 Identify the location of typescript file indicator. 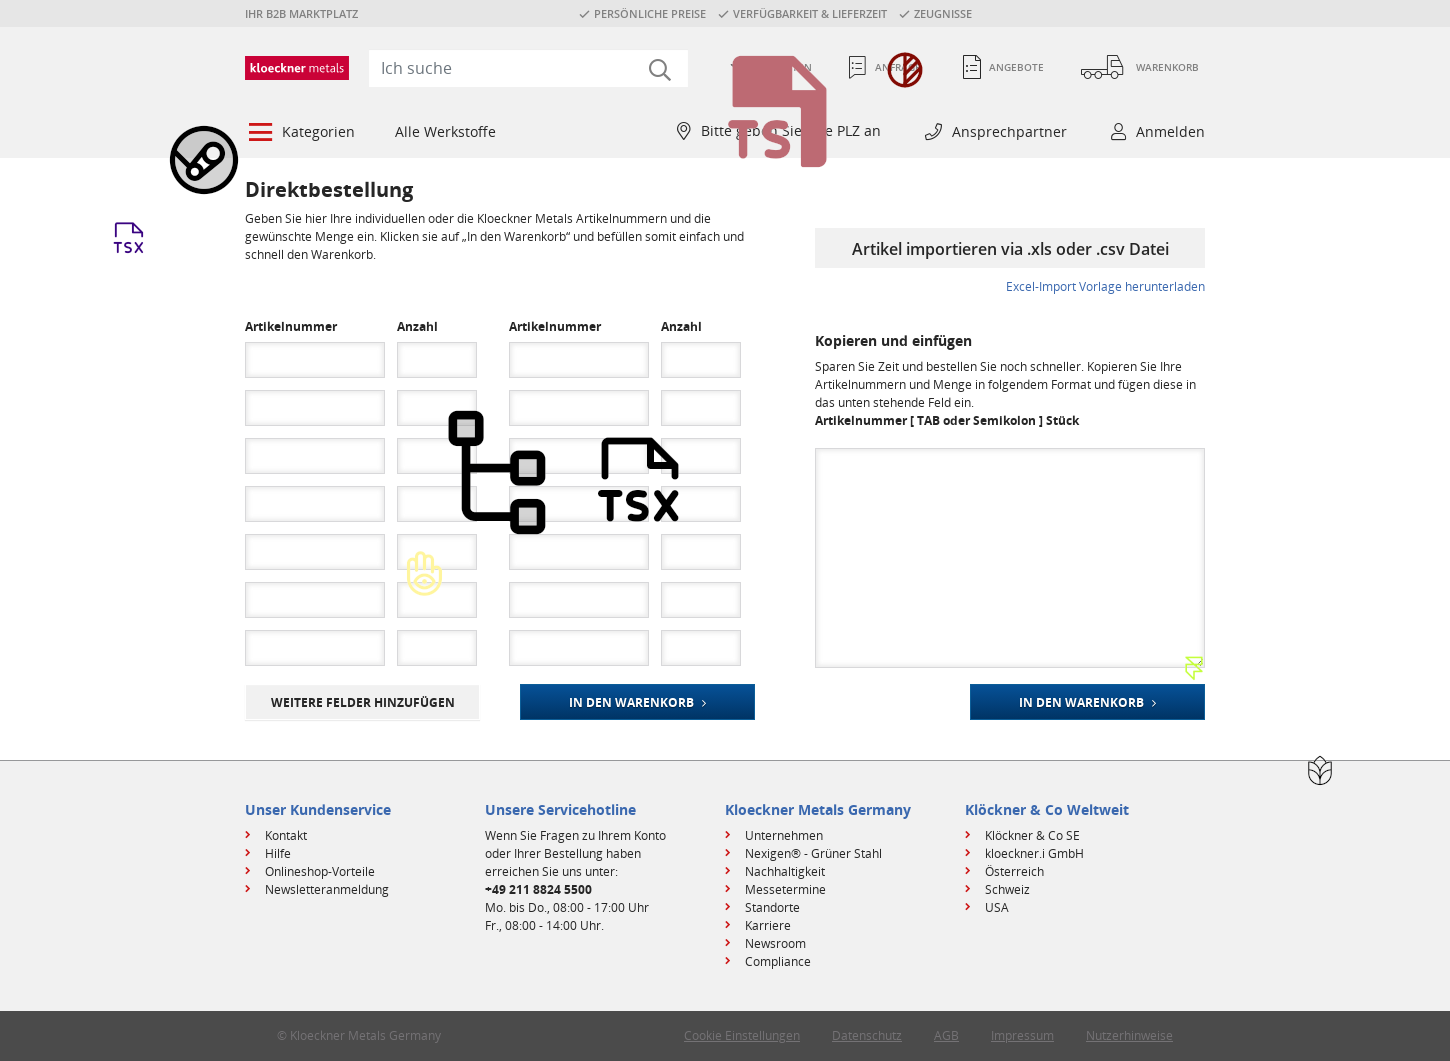
(779, 111).